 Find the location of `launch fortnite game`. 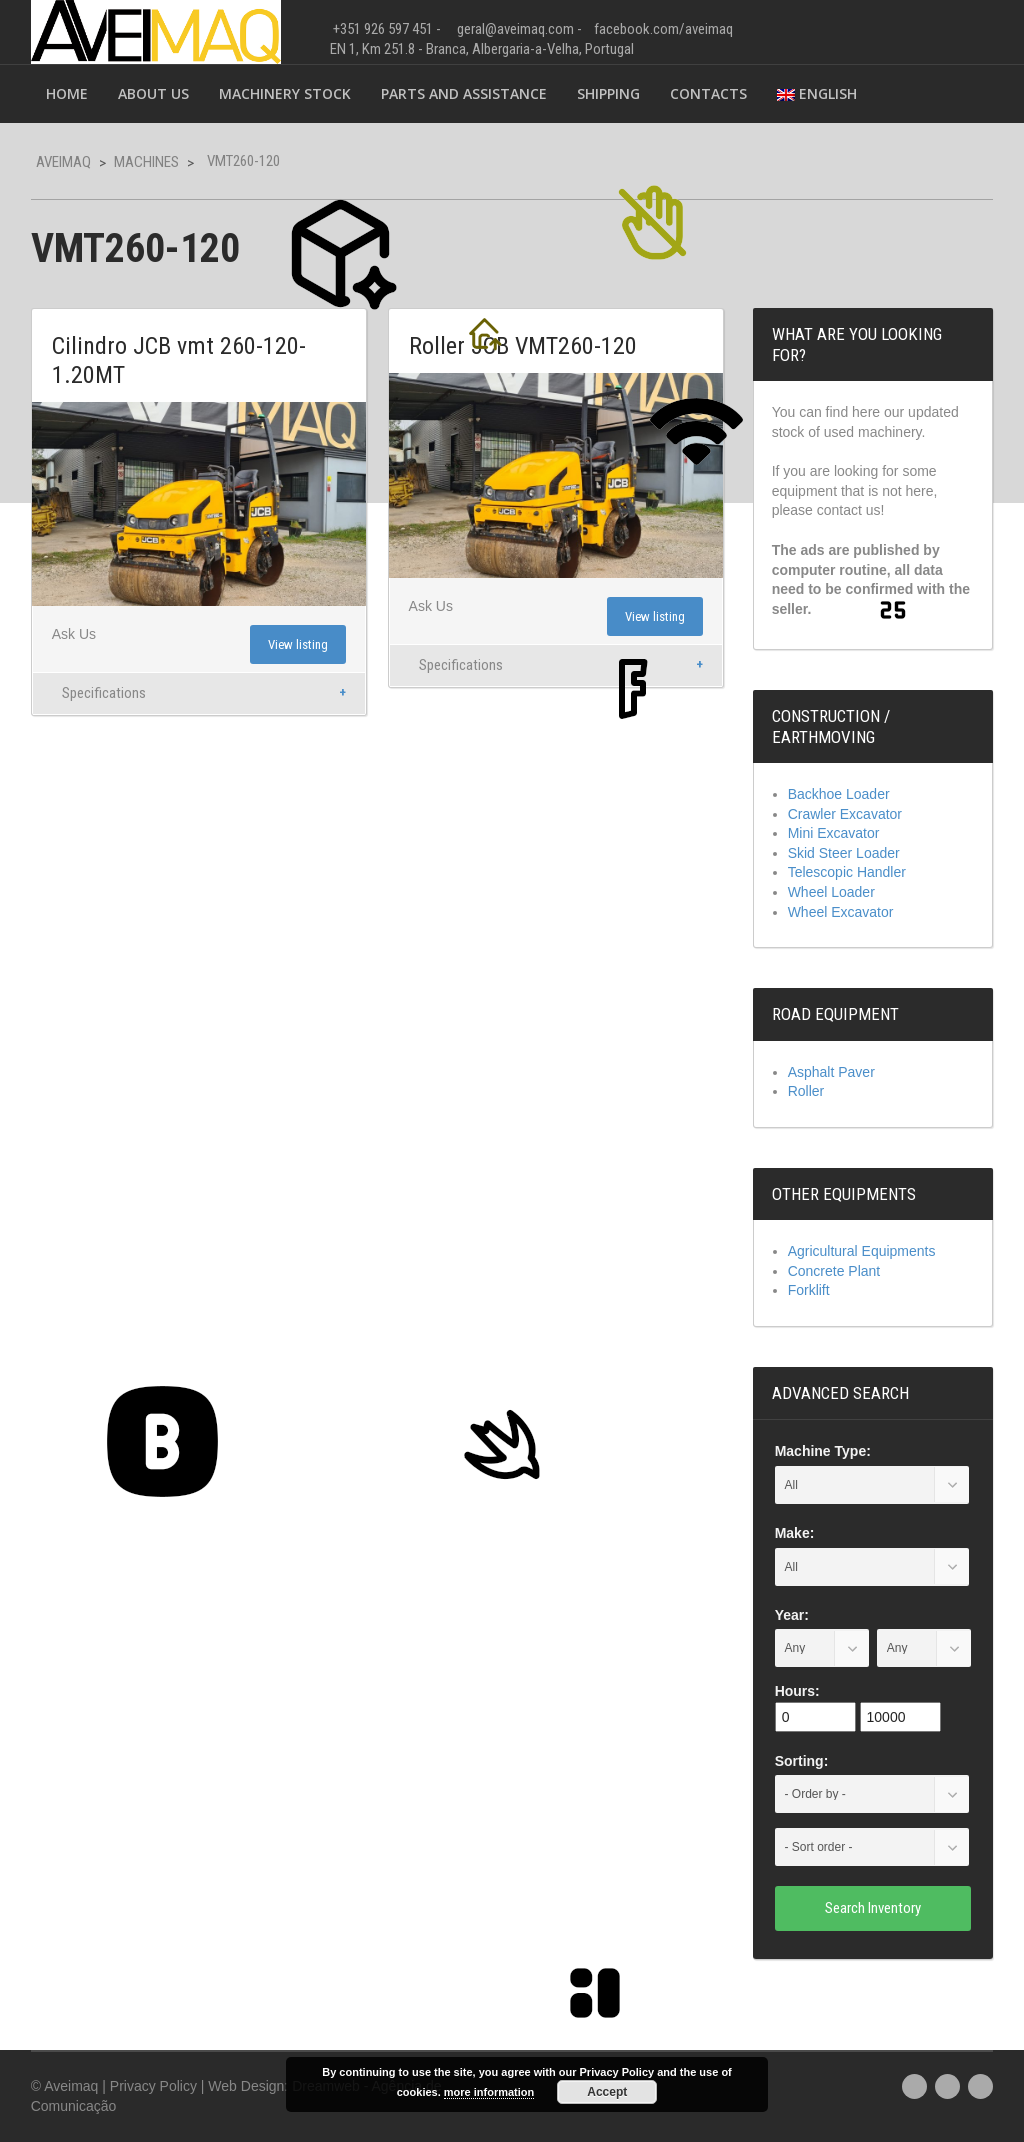

launch fortnite game is located at coordinates (634, 689).